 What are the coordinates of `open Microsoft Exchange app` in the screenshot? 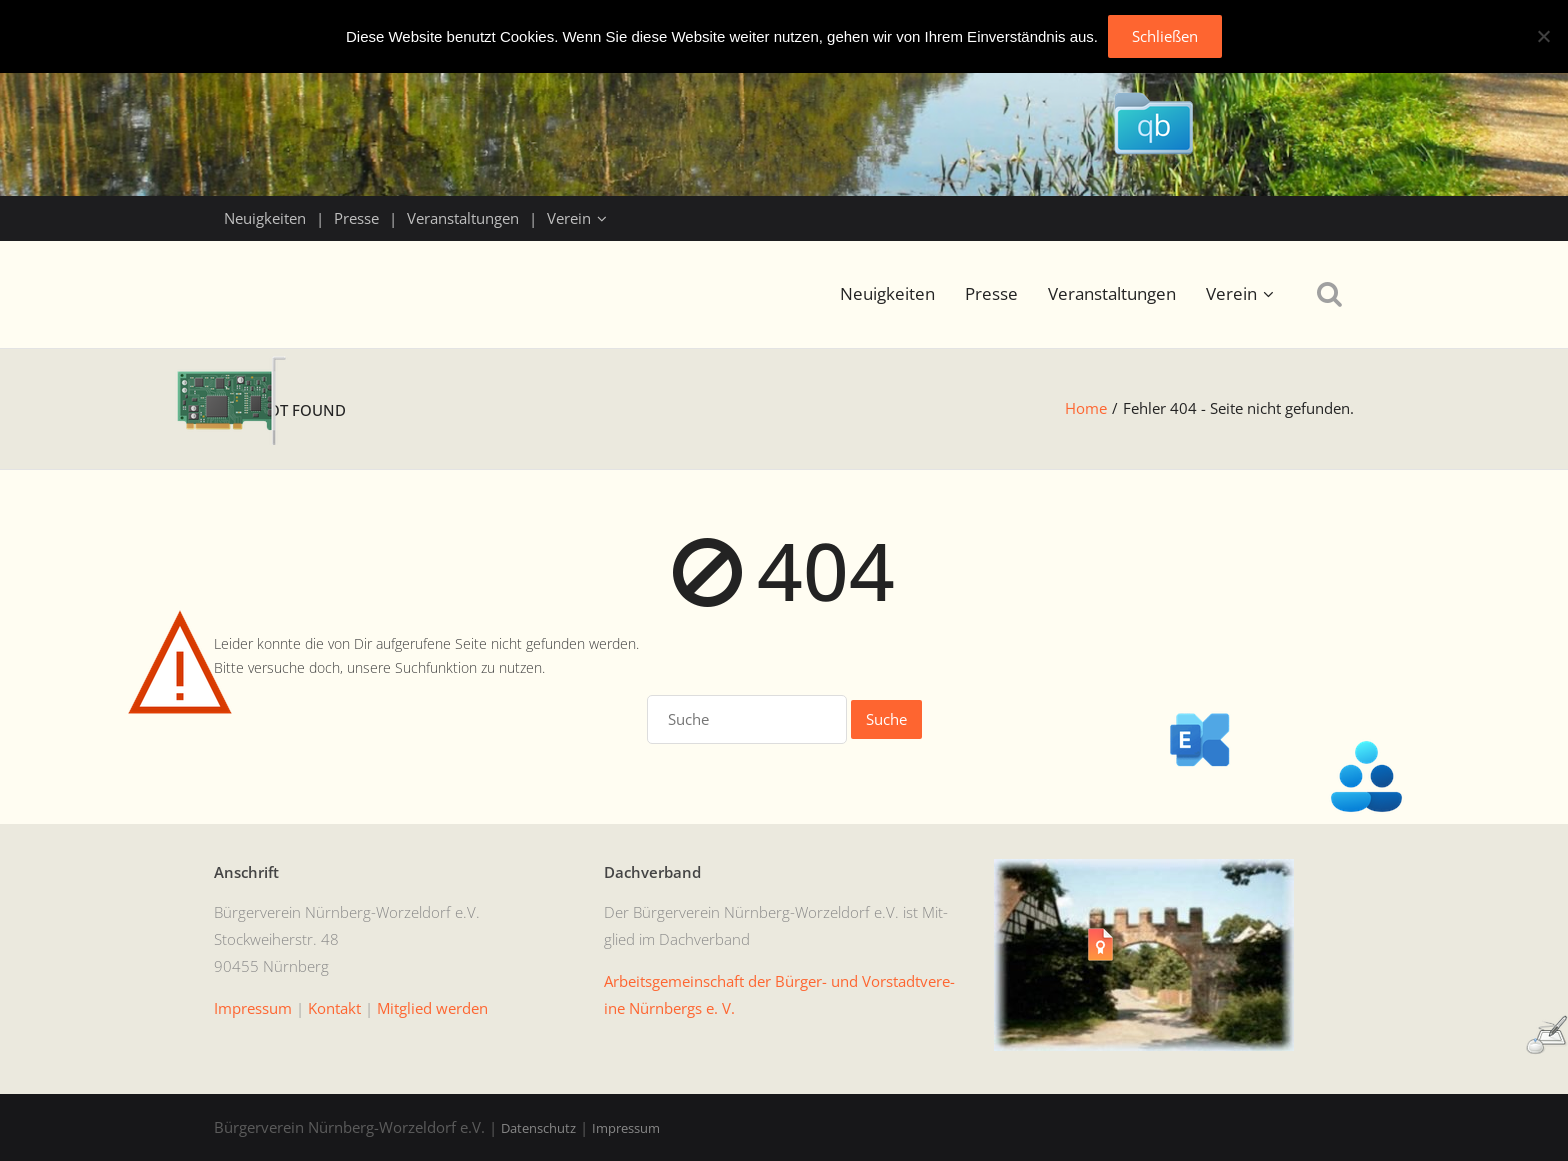 It's located at (1200, 740).